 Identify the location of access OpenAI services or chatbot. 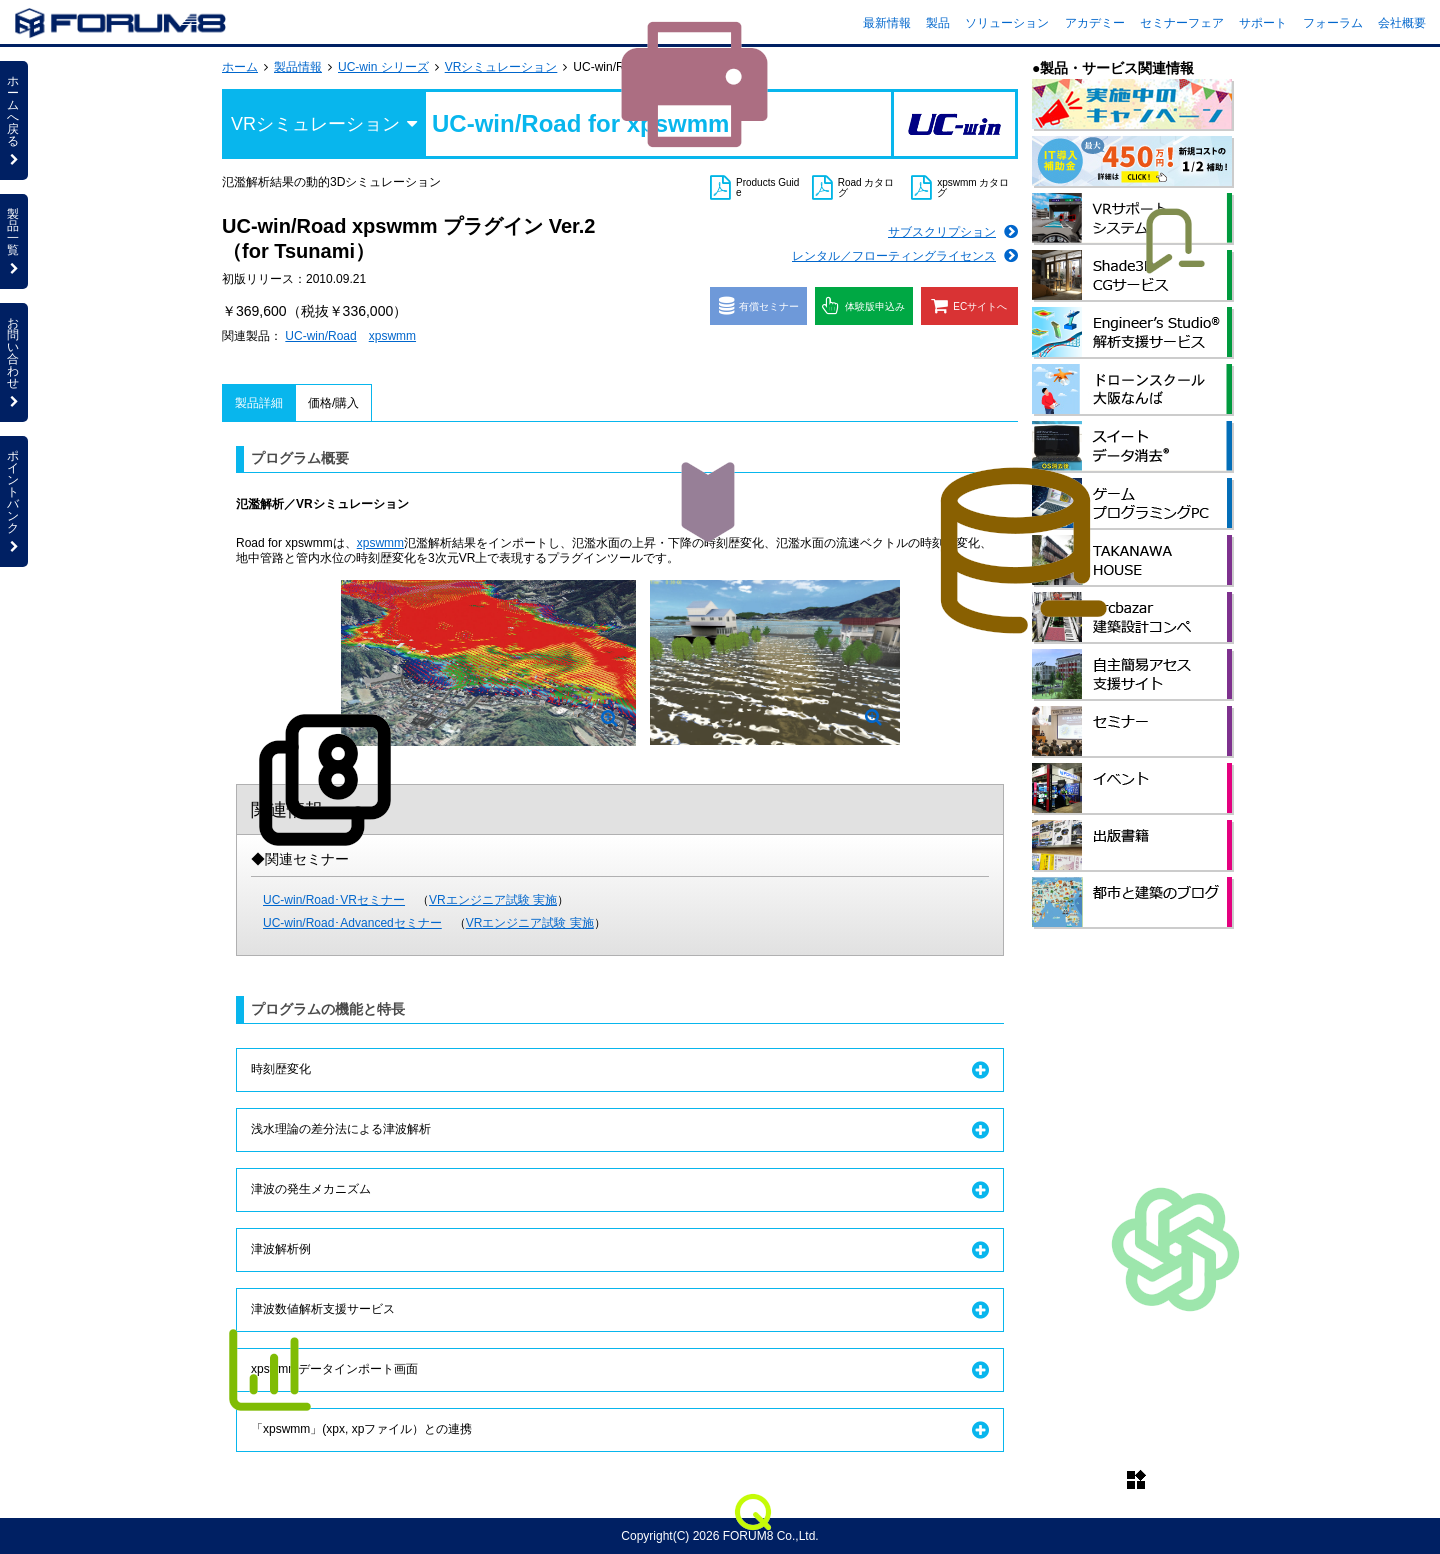
(1175, 1249).